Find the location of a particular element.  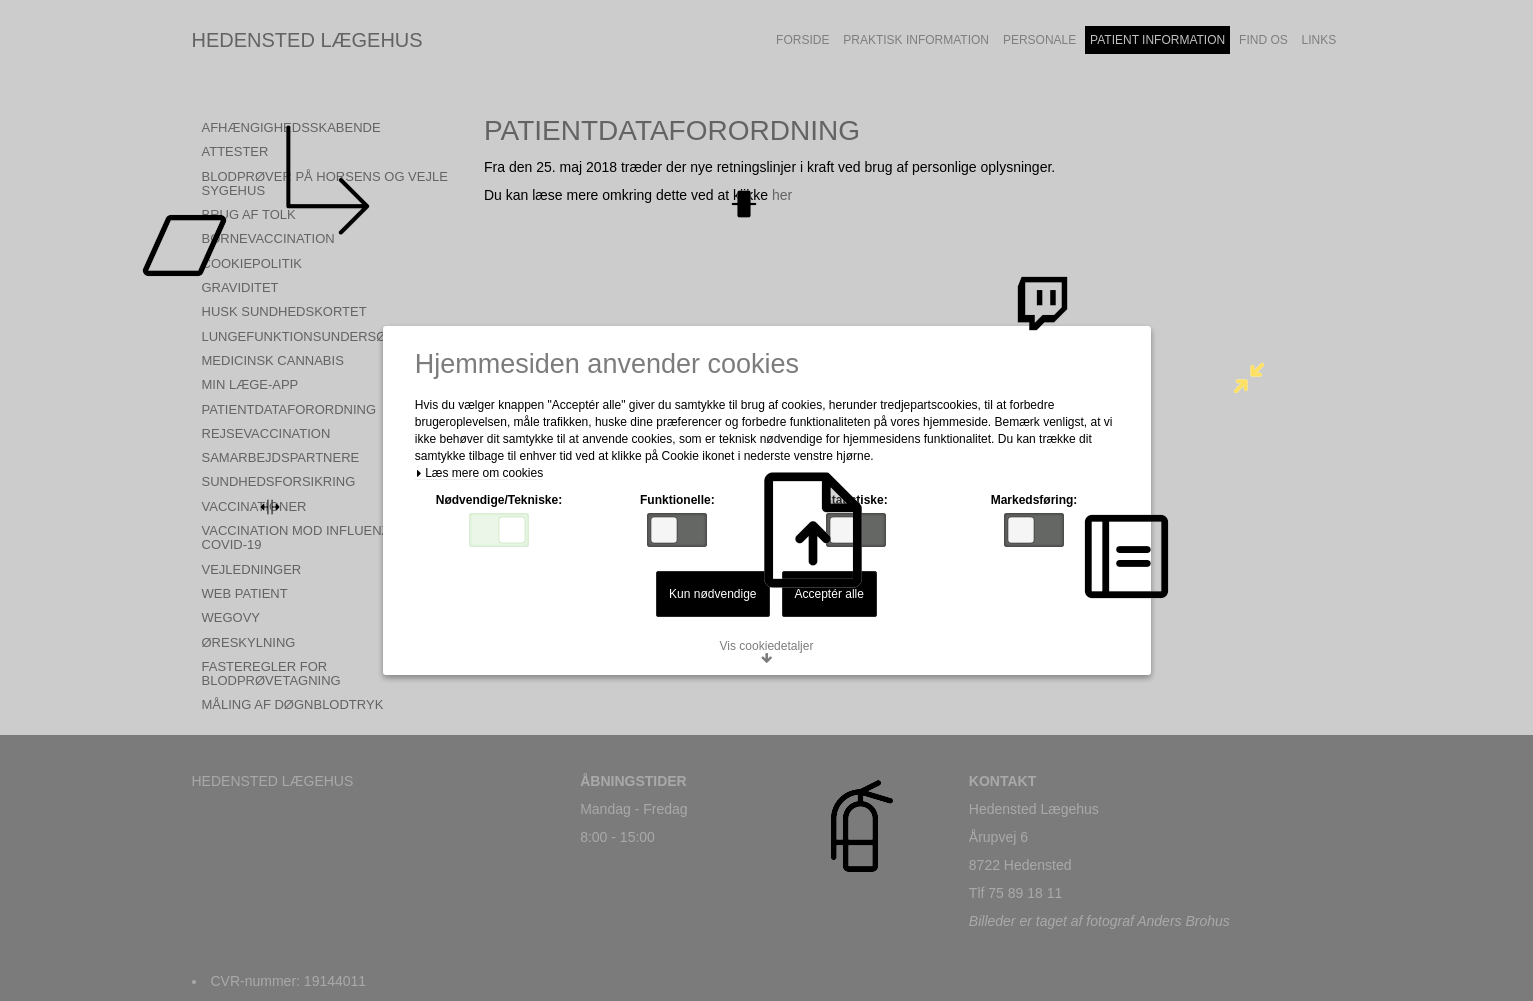

align object to vertical center is located at coordinates (744, 204).